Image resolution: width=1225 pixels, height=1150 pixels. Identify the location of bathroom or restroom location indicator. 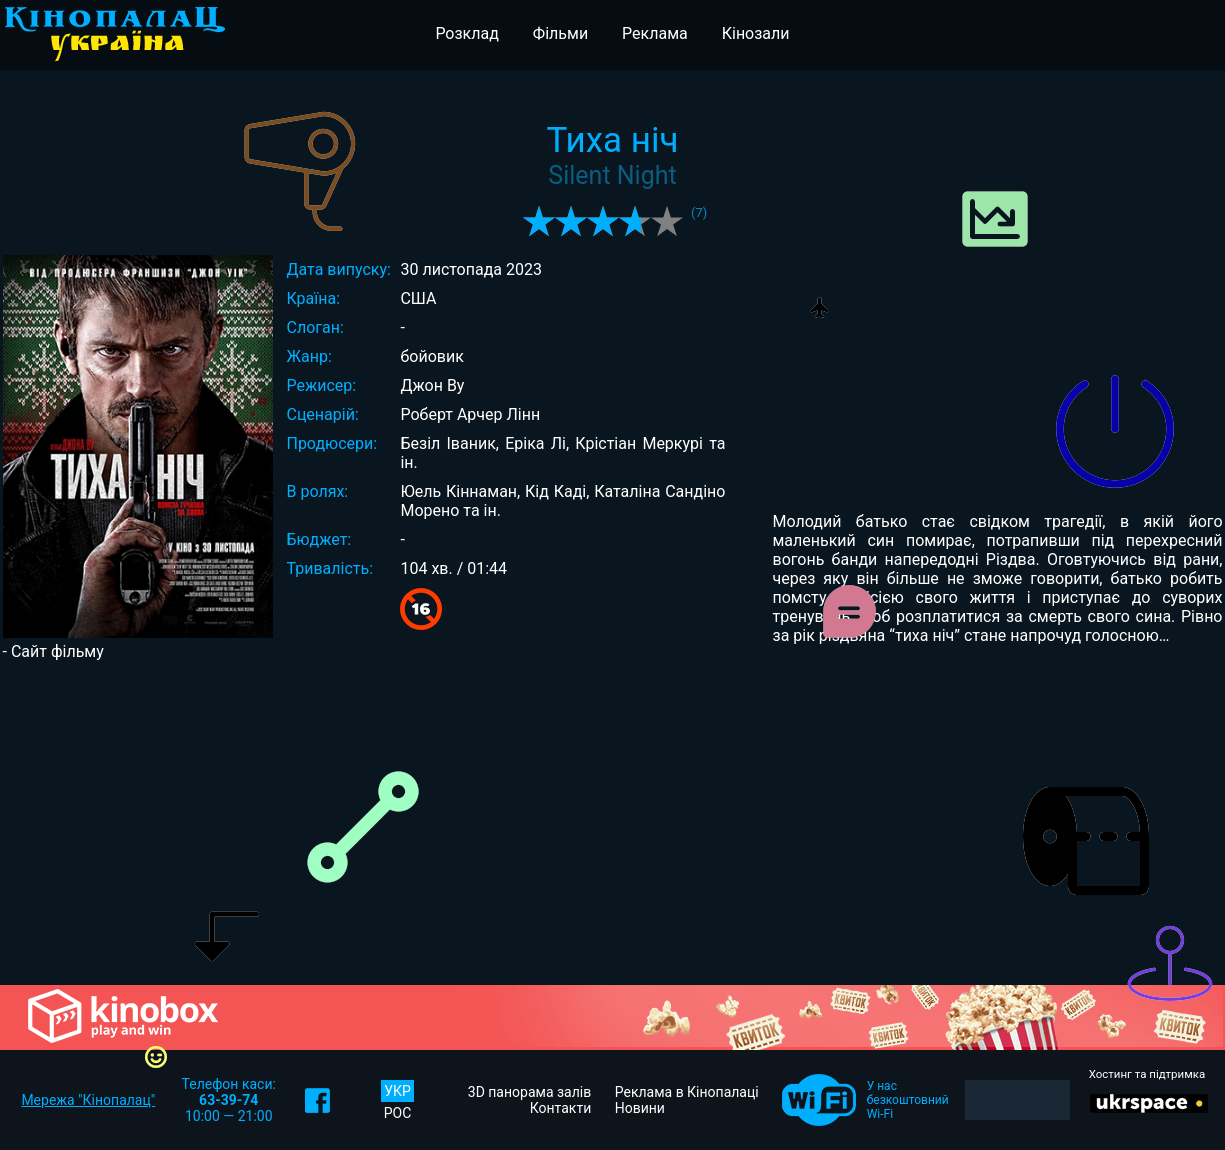
(1086, 841).